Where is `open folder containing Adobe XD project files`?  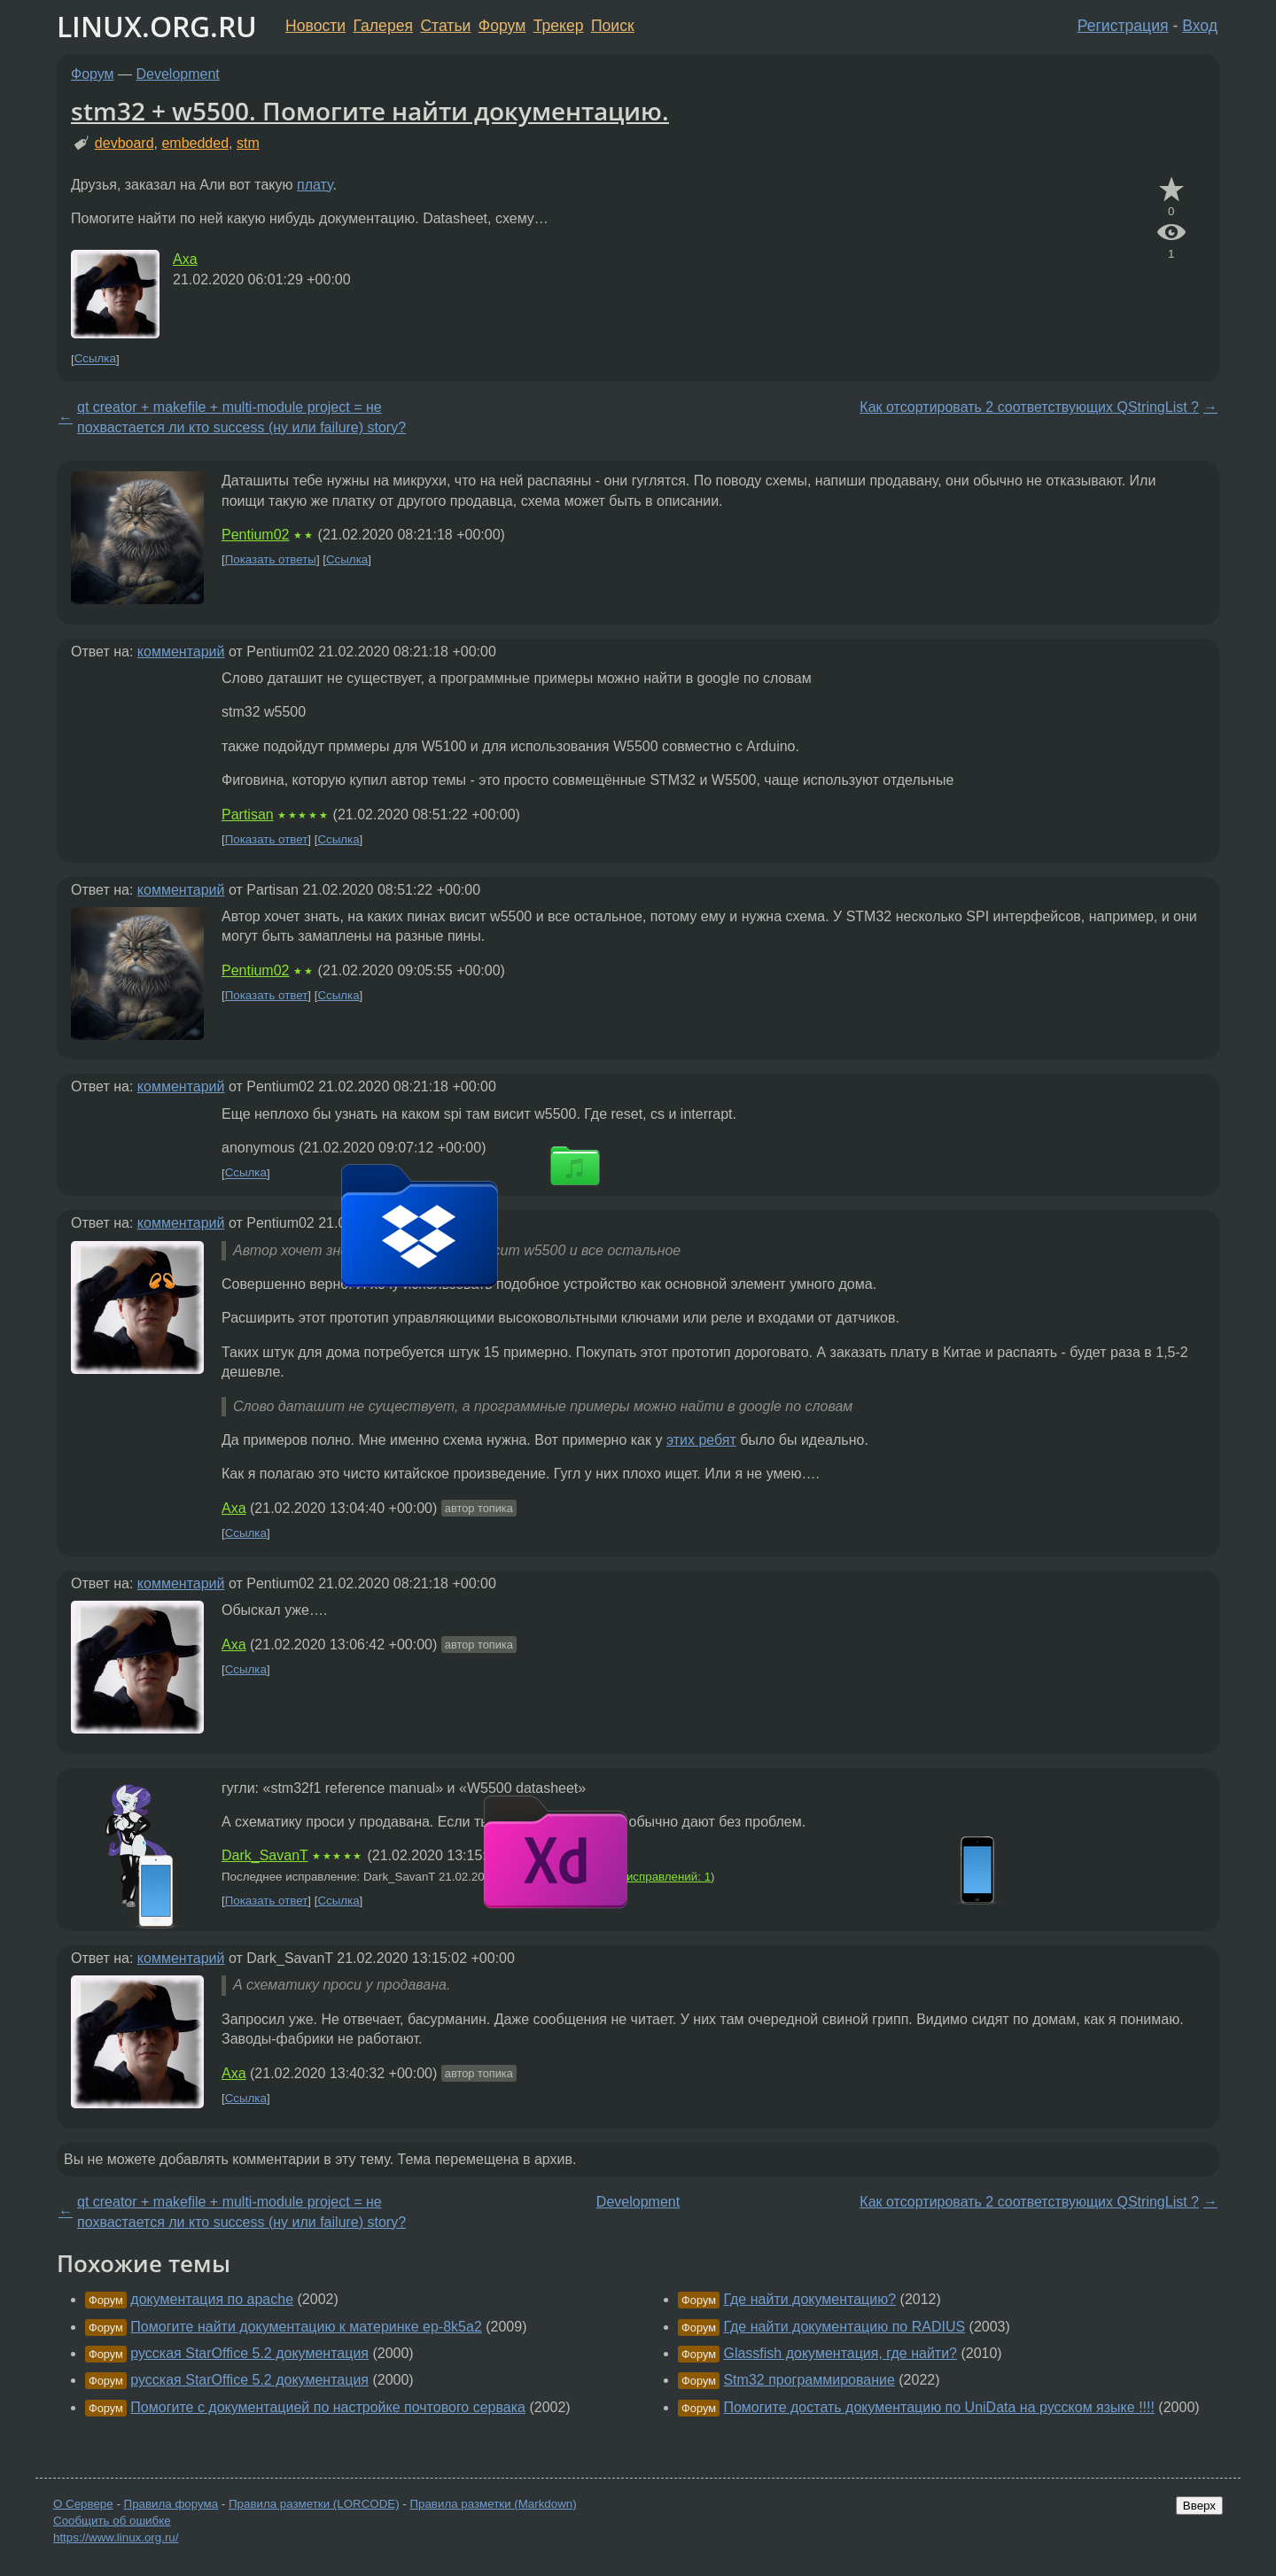 open folder containing Adobe XD project files is located at coordinates (555, 1856).